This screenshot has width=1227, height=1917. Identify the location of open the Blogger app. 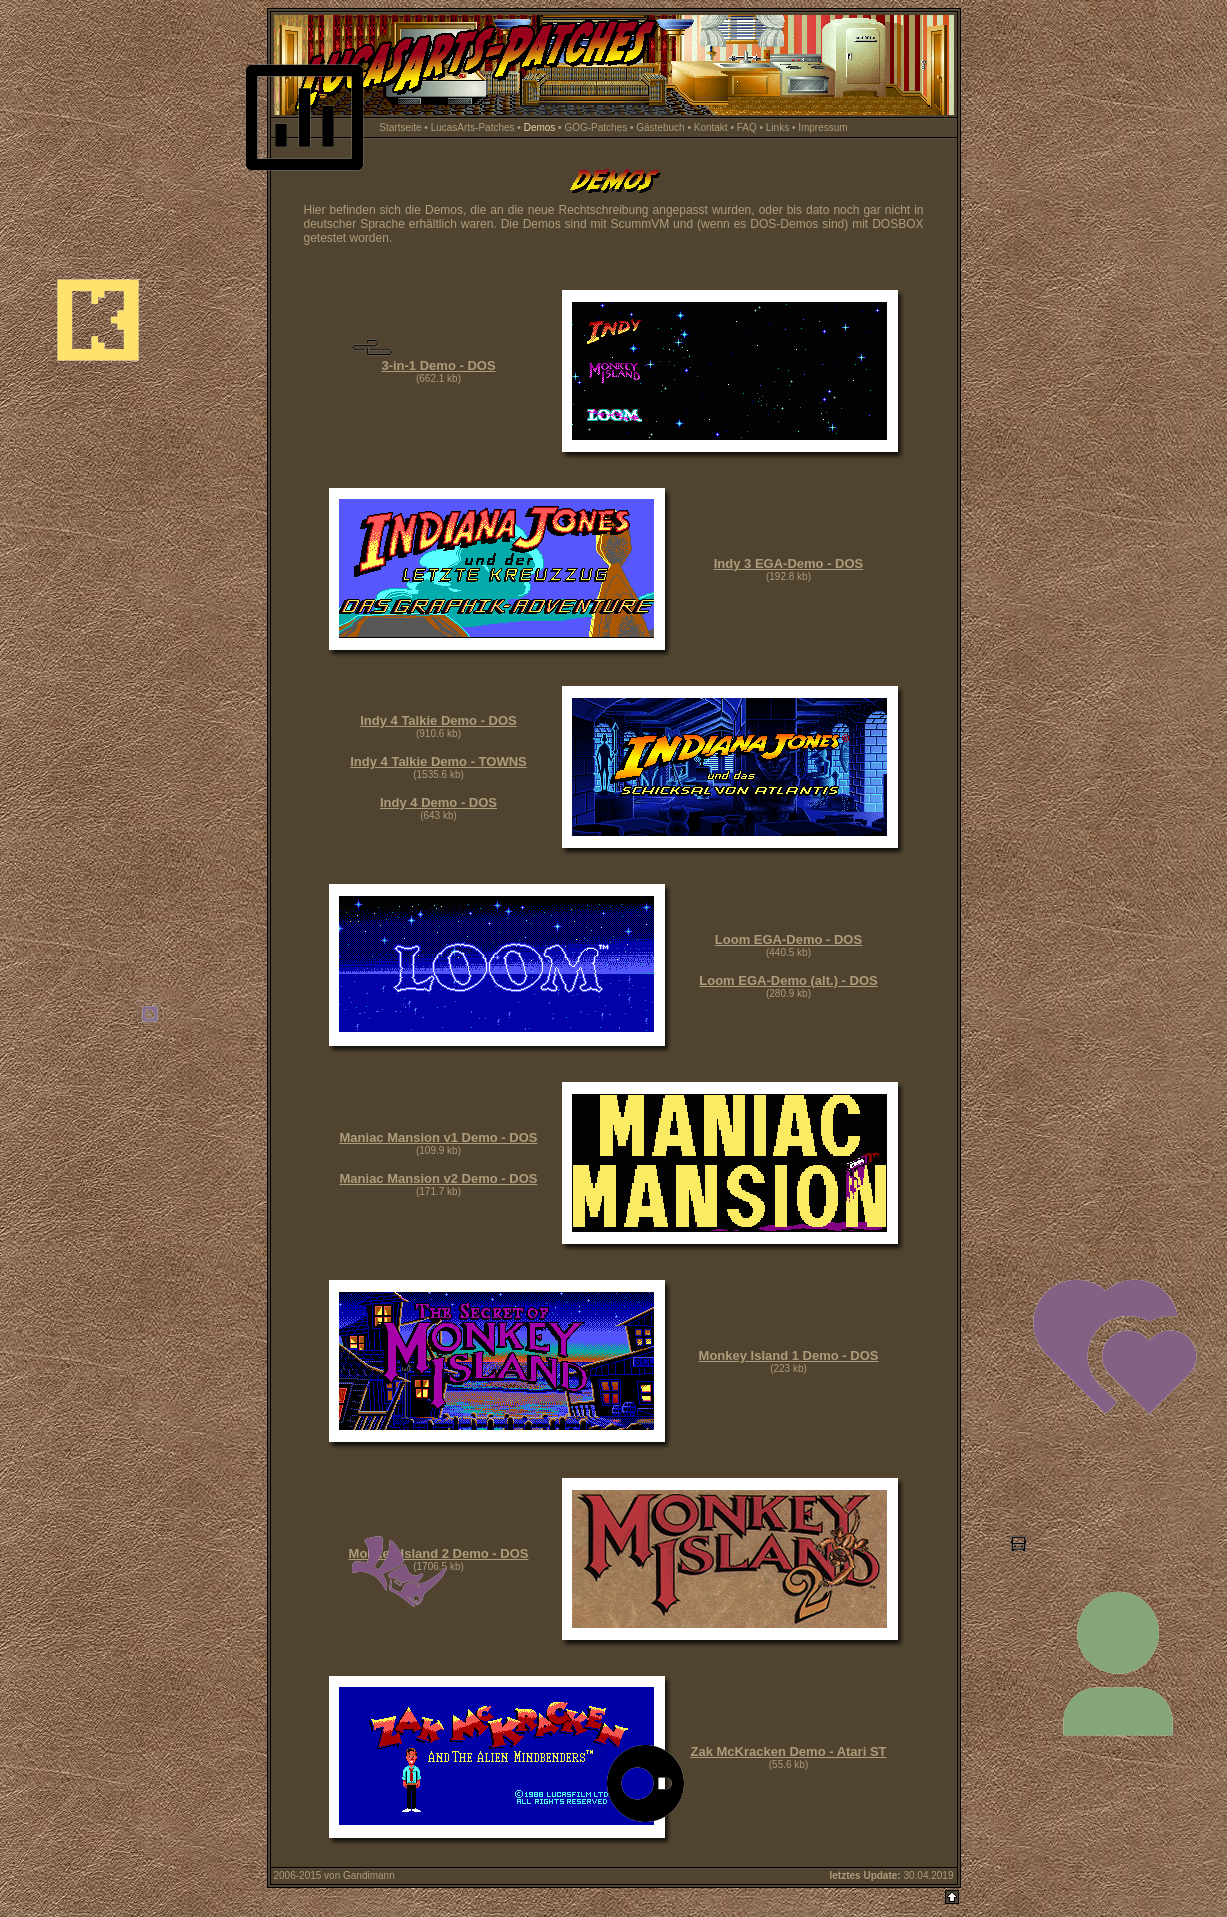
(150, 1014).